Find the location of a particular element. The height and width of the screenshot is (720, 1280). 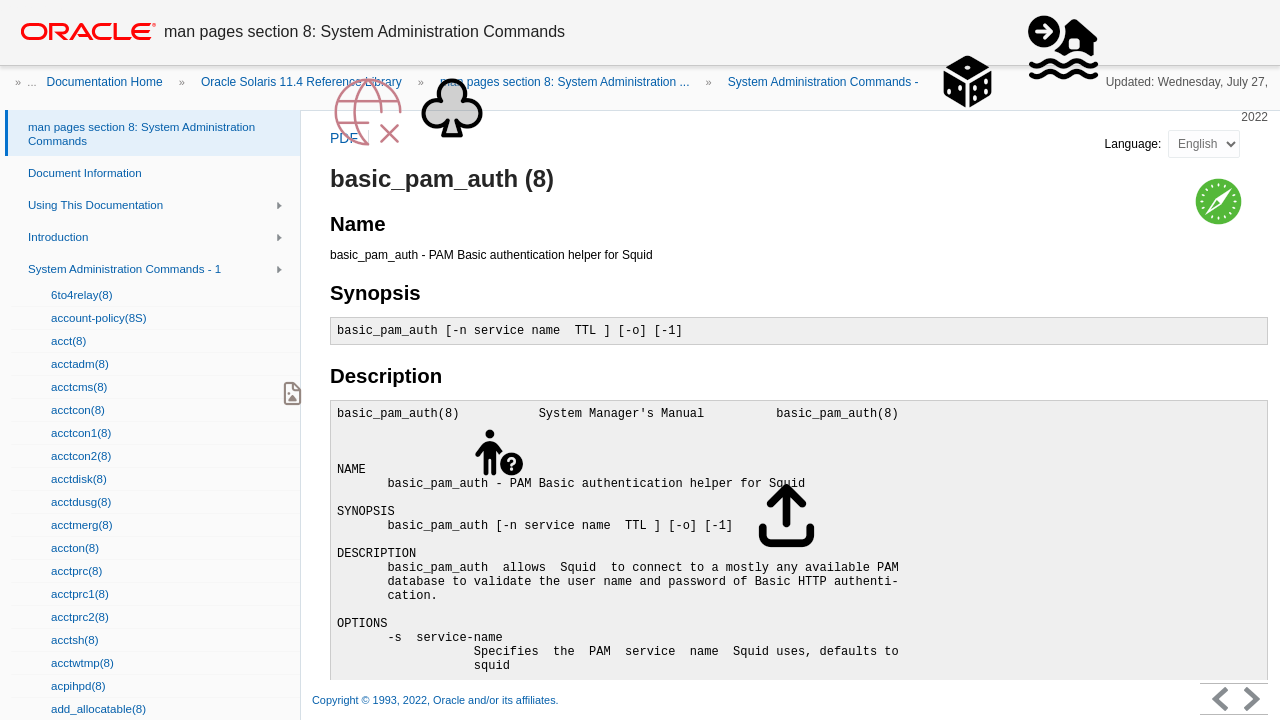

access help or support about user accounts is located at coordinates (497, 452).